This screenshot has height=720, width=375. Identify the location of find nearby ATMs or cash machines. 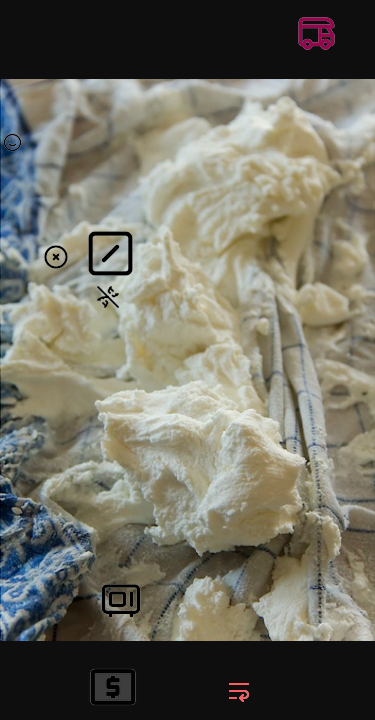
(113, 687).